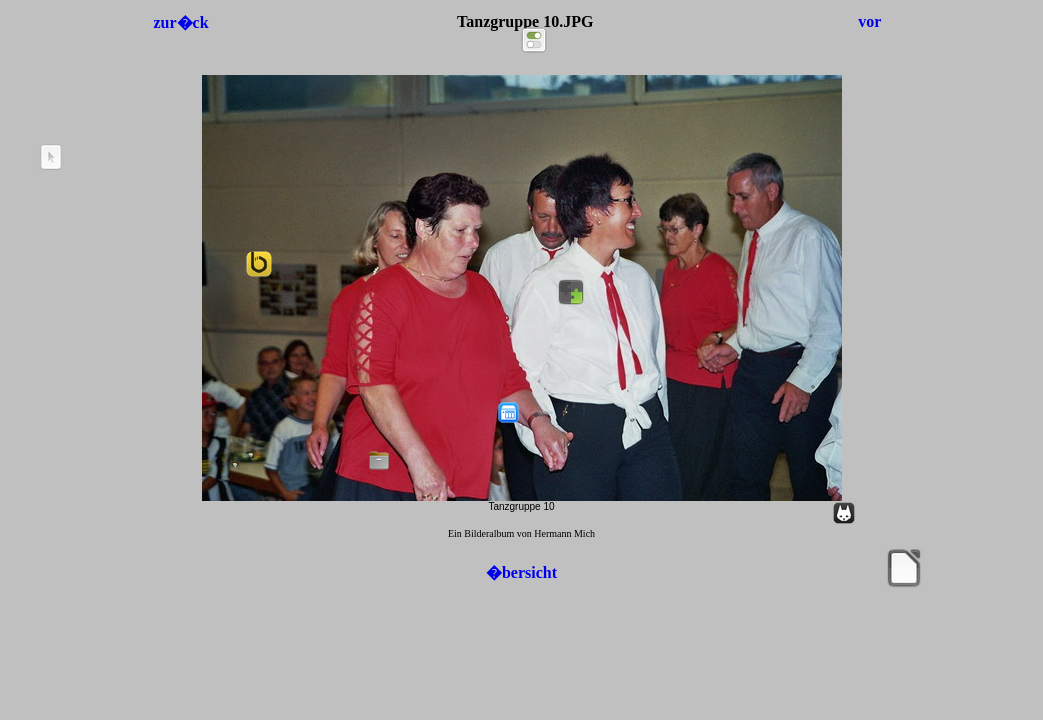 The height and width of the screenshot is (720, 1043). What do you see at coordinates (508, 412) in the screenshot?
I see `open synology nas management app` at bounding box center [508, 412].